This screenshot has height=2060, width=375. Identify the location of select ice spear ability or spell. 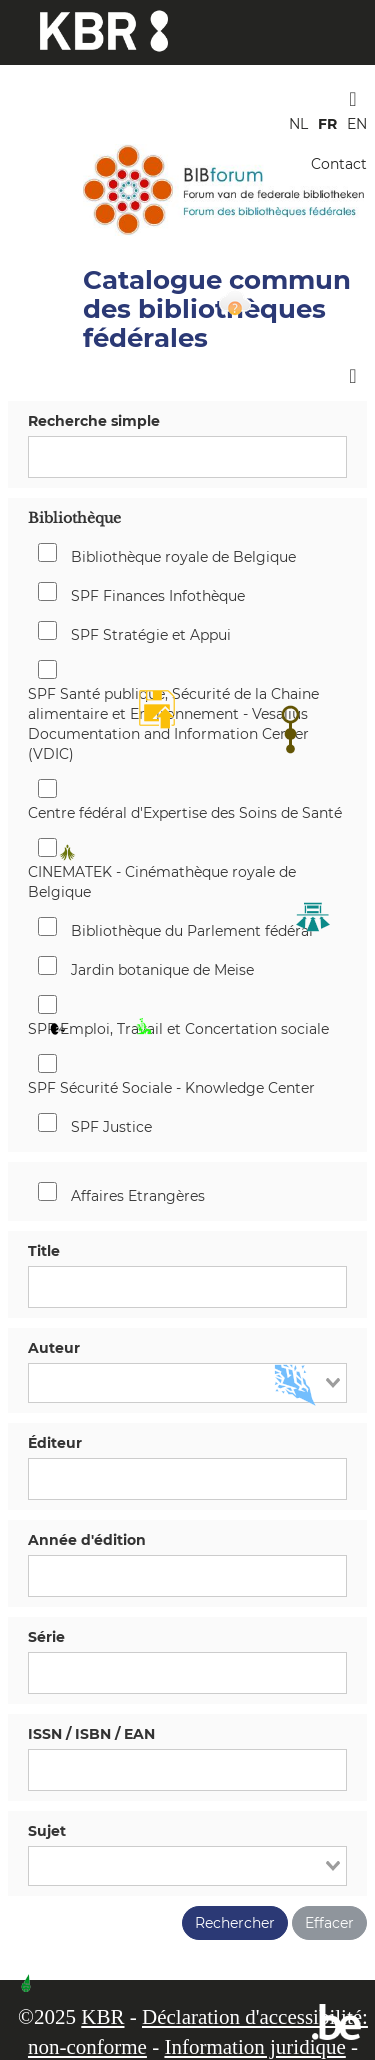
(295, 1385).